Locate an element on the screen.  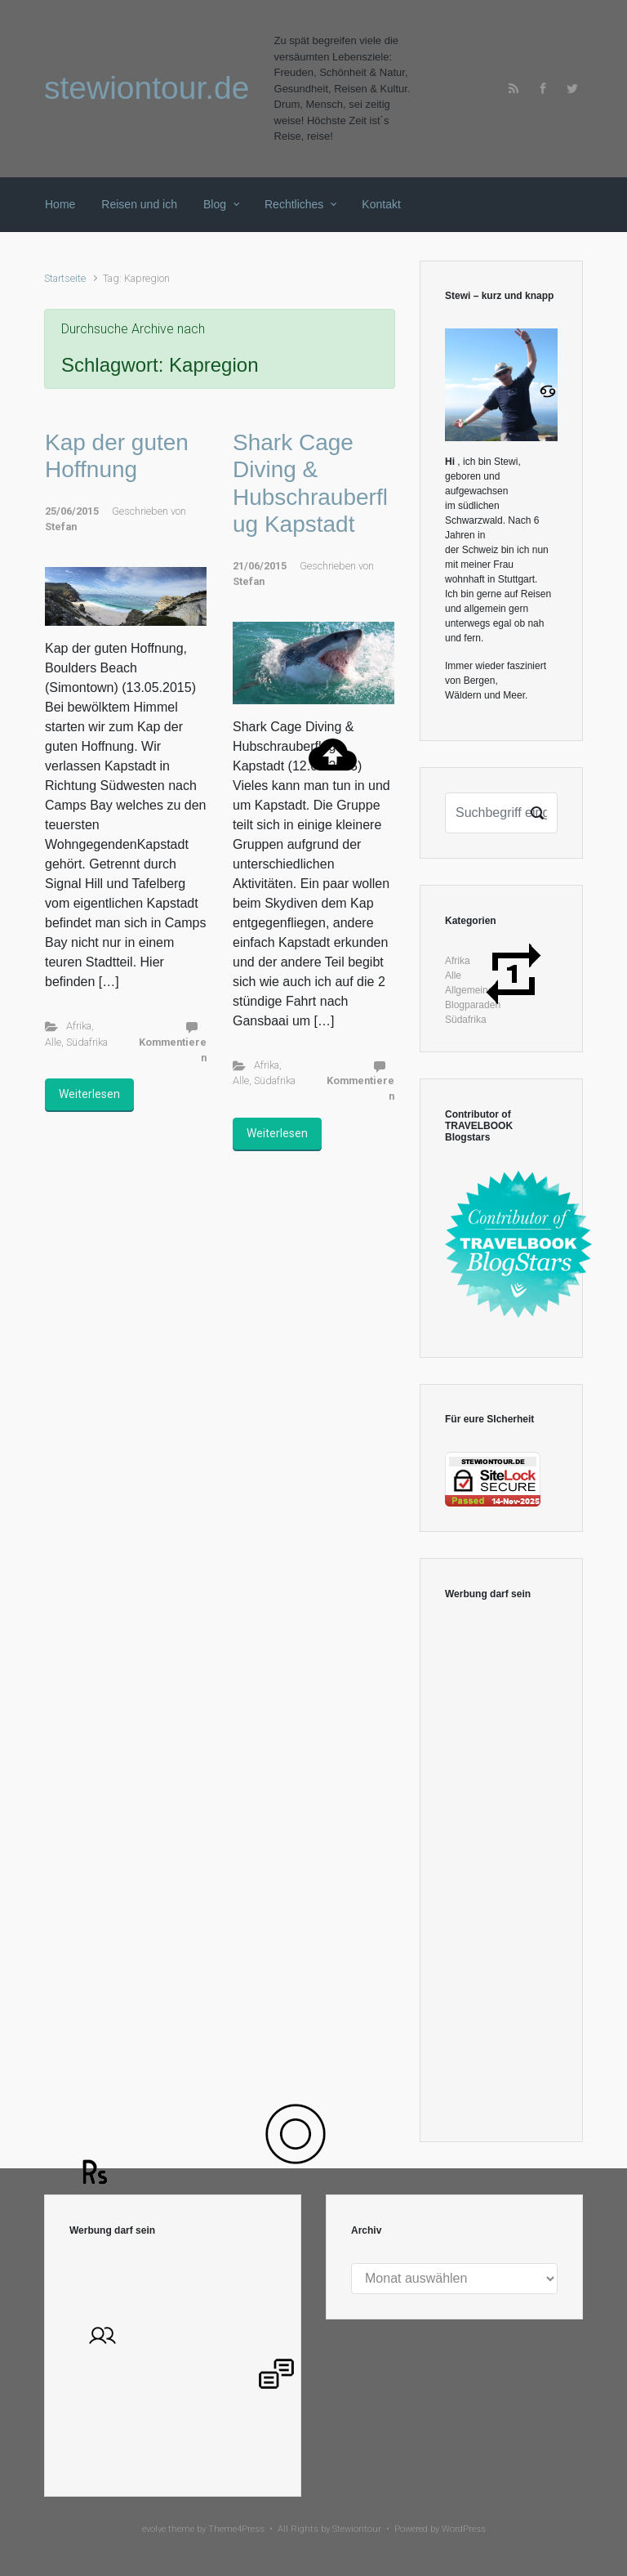
indicates Indian rupee currency is located at coordinates (95, 2172).